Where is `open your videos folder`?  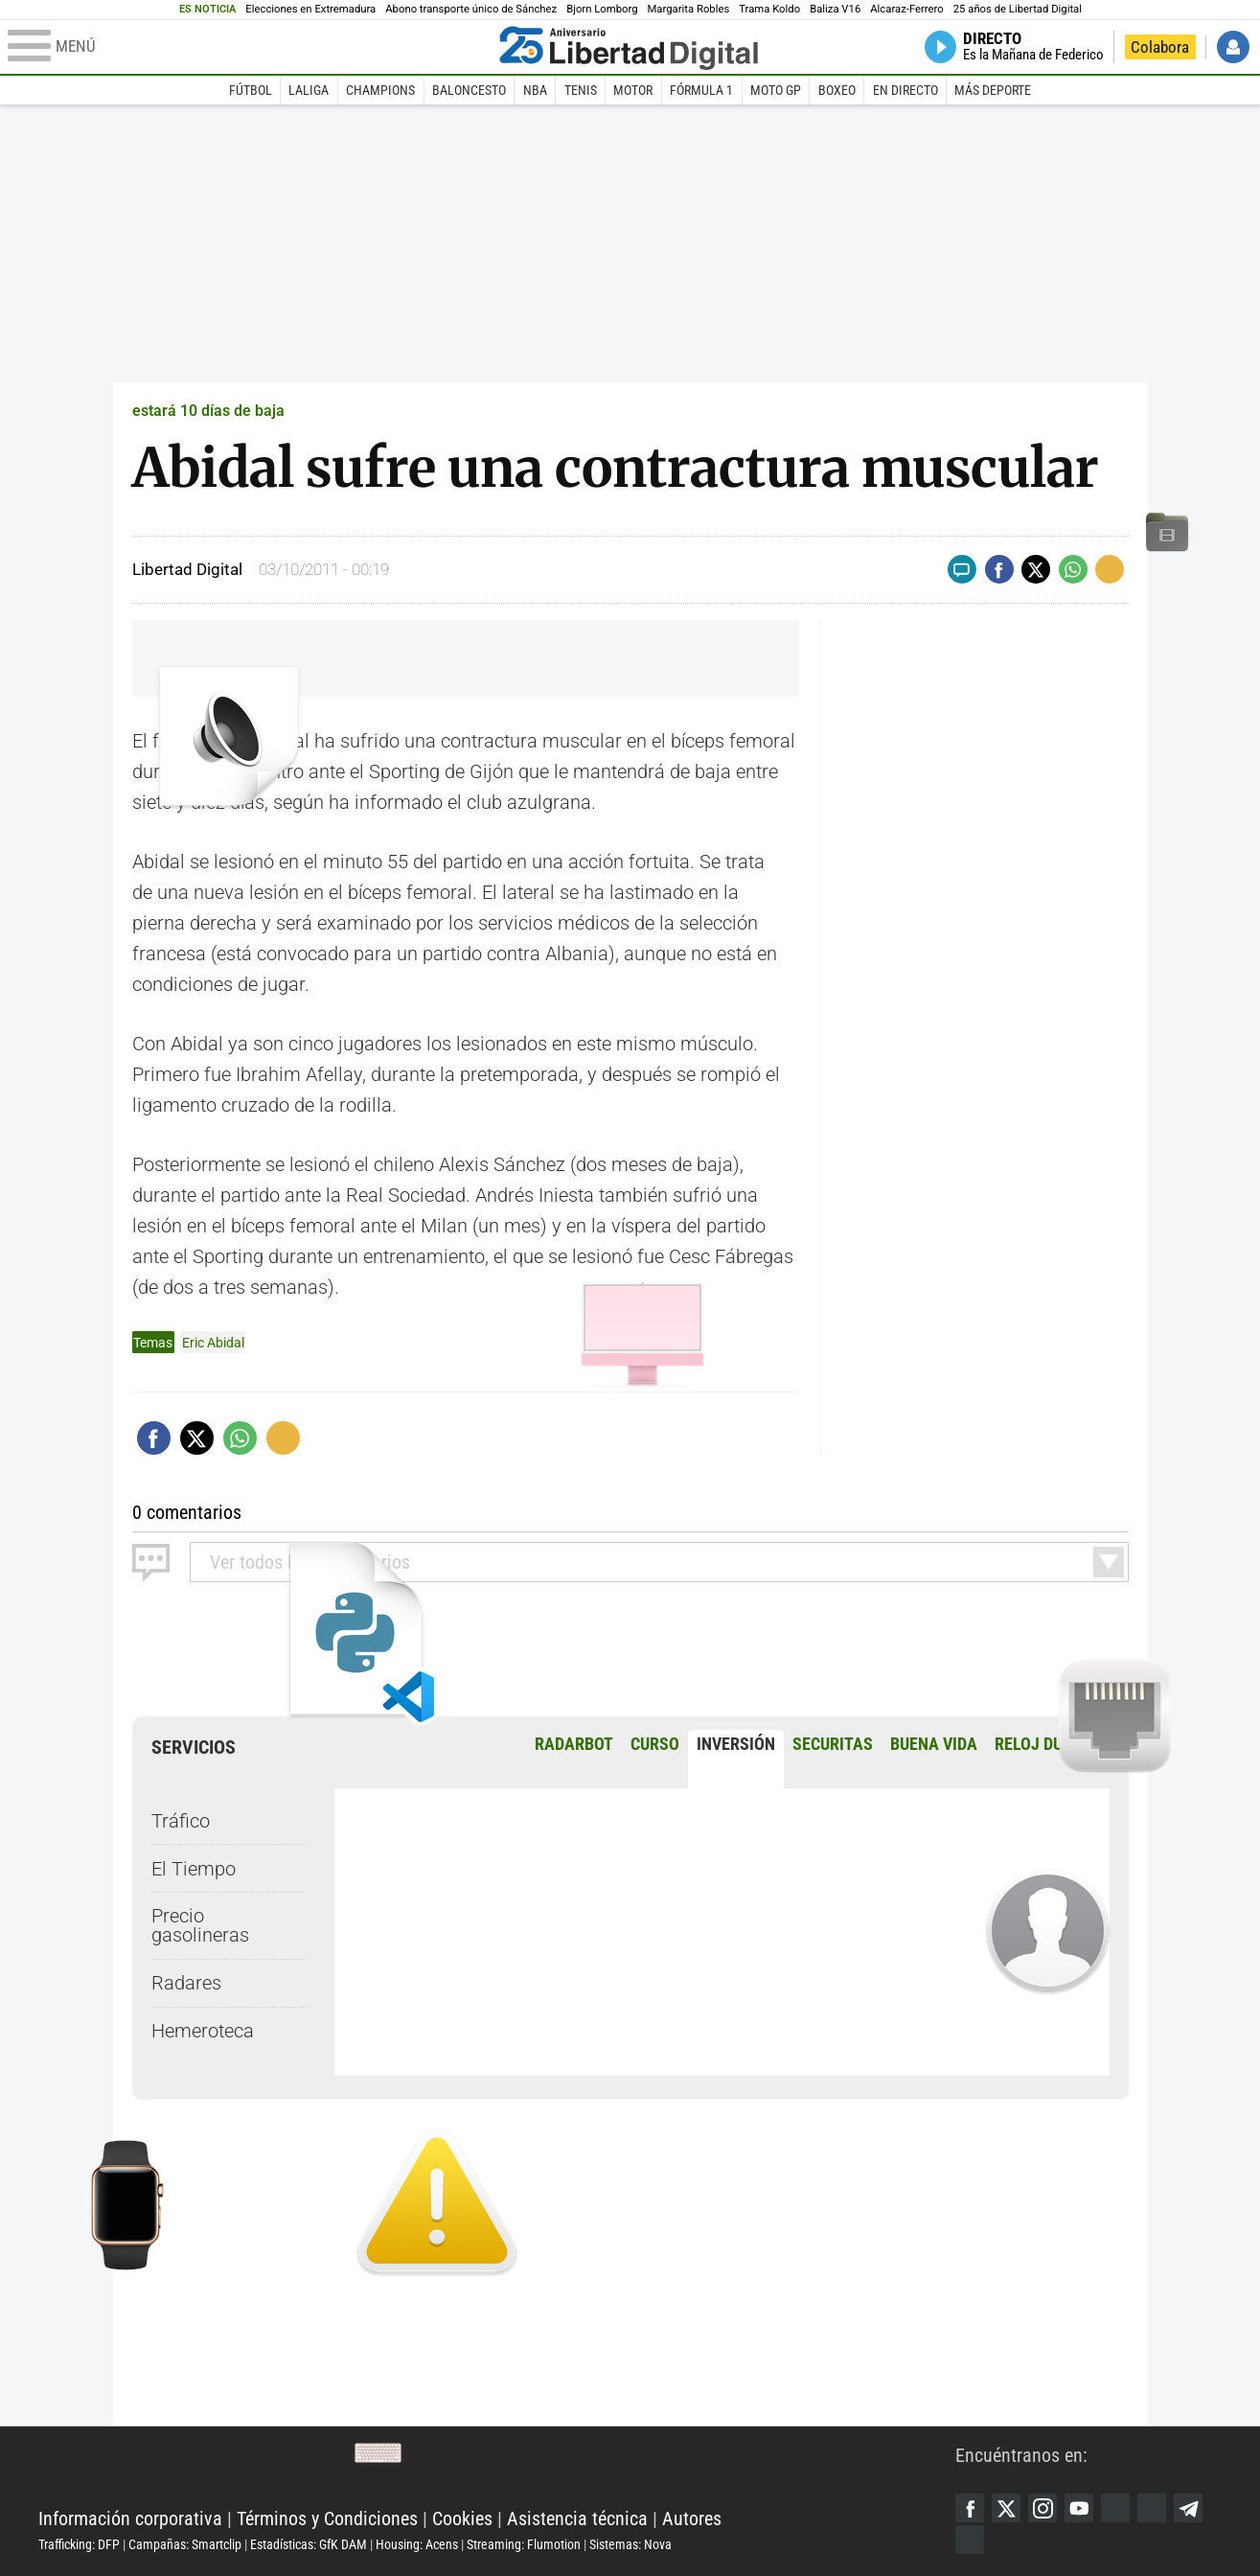
open your videos folder is located at coordinates (1167, 532).